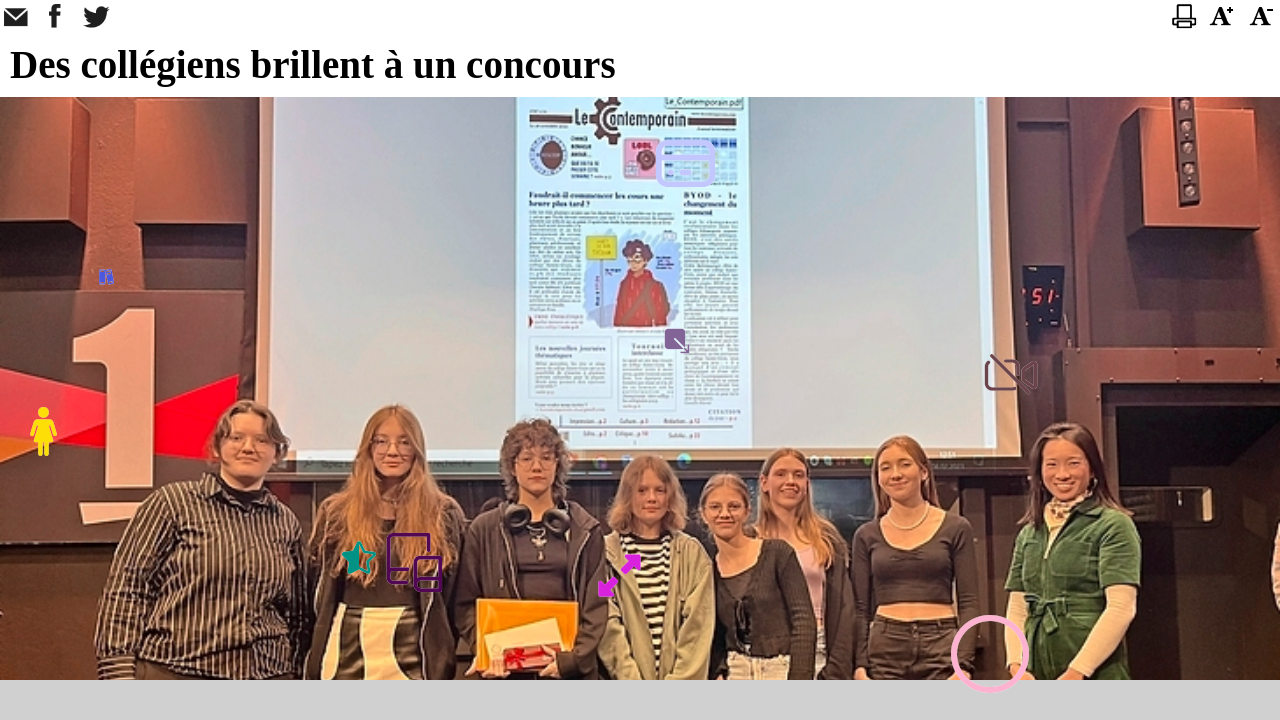  Describe the element at coordinates (43, 431) in the screenshot. I see `select female gender option` at that location.